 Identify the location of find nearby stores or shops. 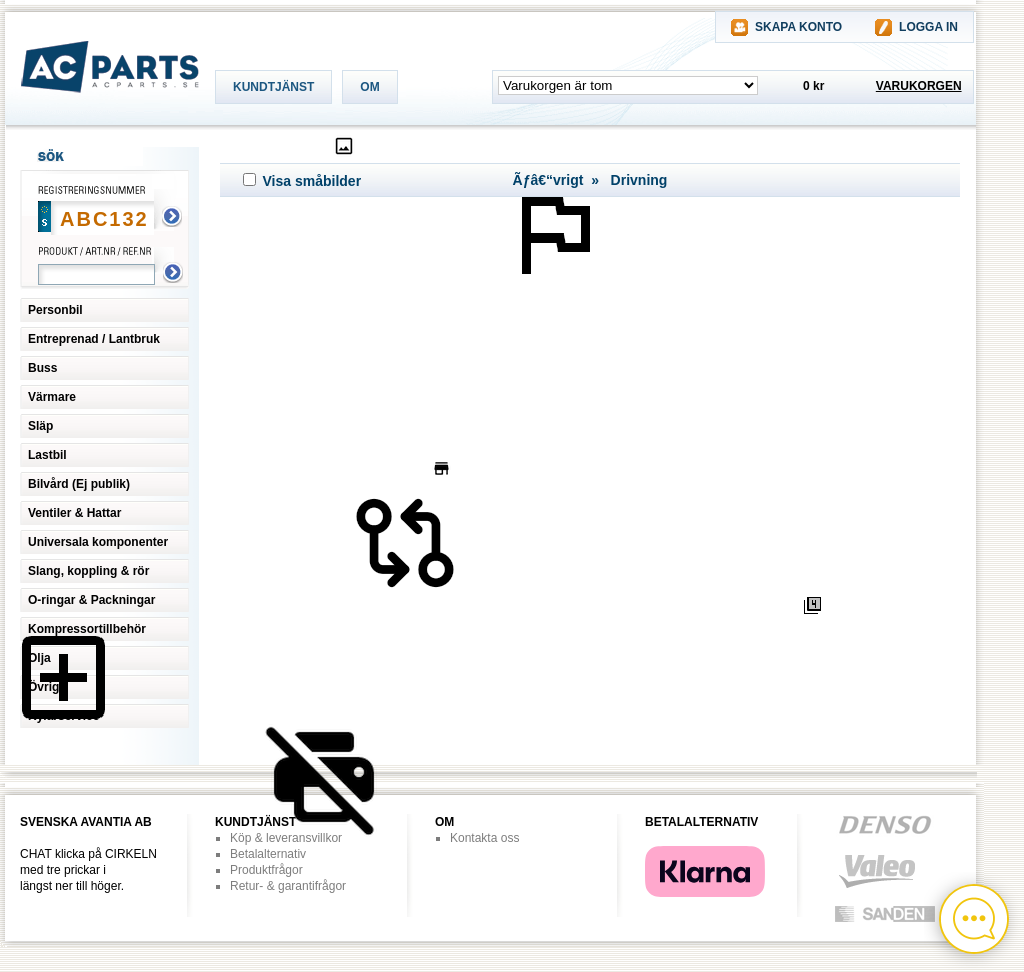
(441, 468).